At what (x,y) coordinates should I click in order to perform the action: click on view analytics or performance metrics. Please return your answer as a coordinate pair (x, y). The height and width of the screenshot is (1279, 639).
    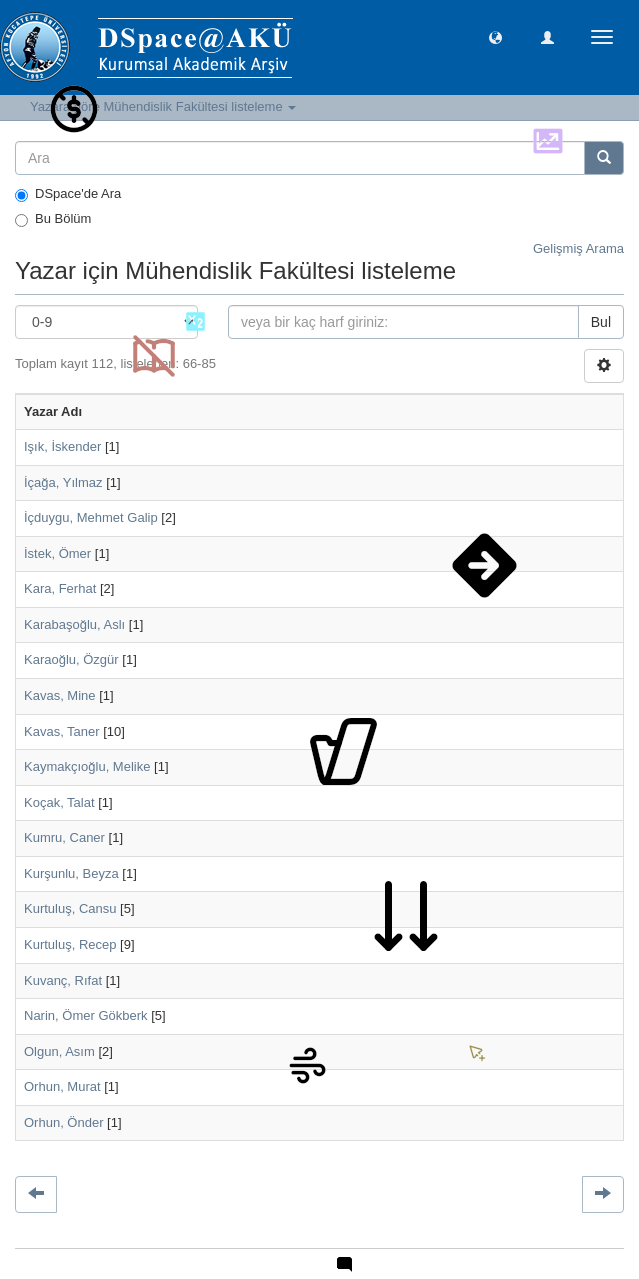
    Looking at the image, I should click on (548, 141).